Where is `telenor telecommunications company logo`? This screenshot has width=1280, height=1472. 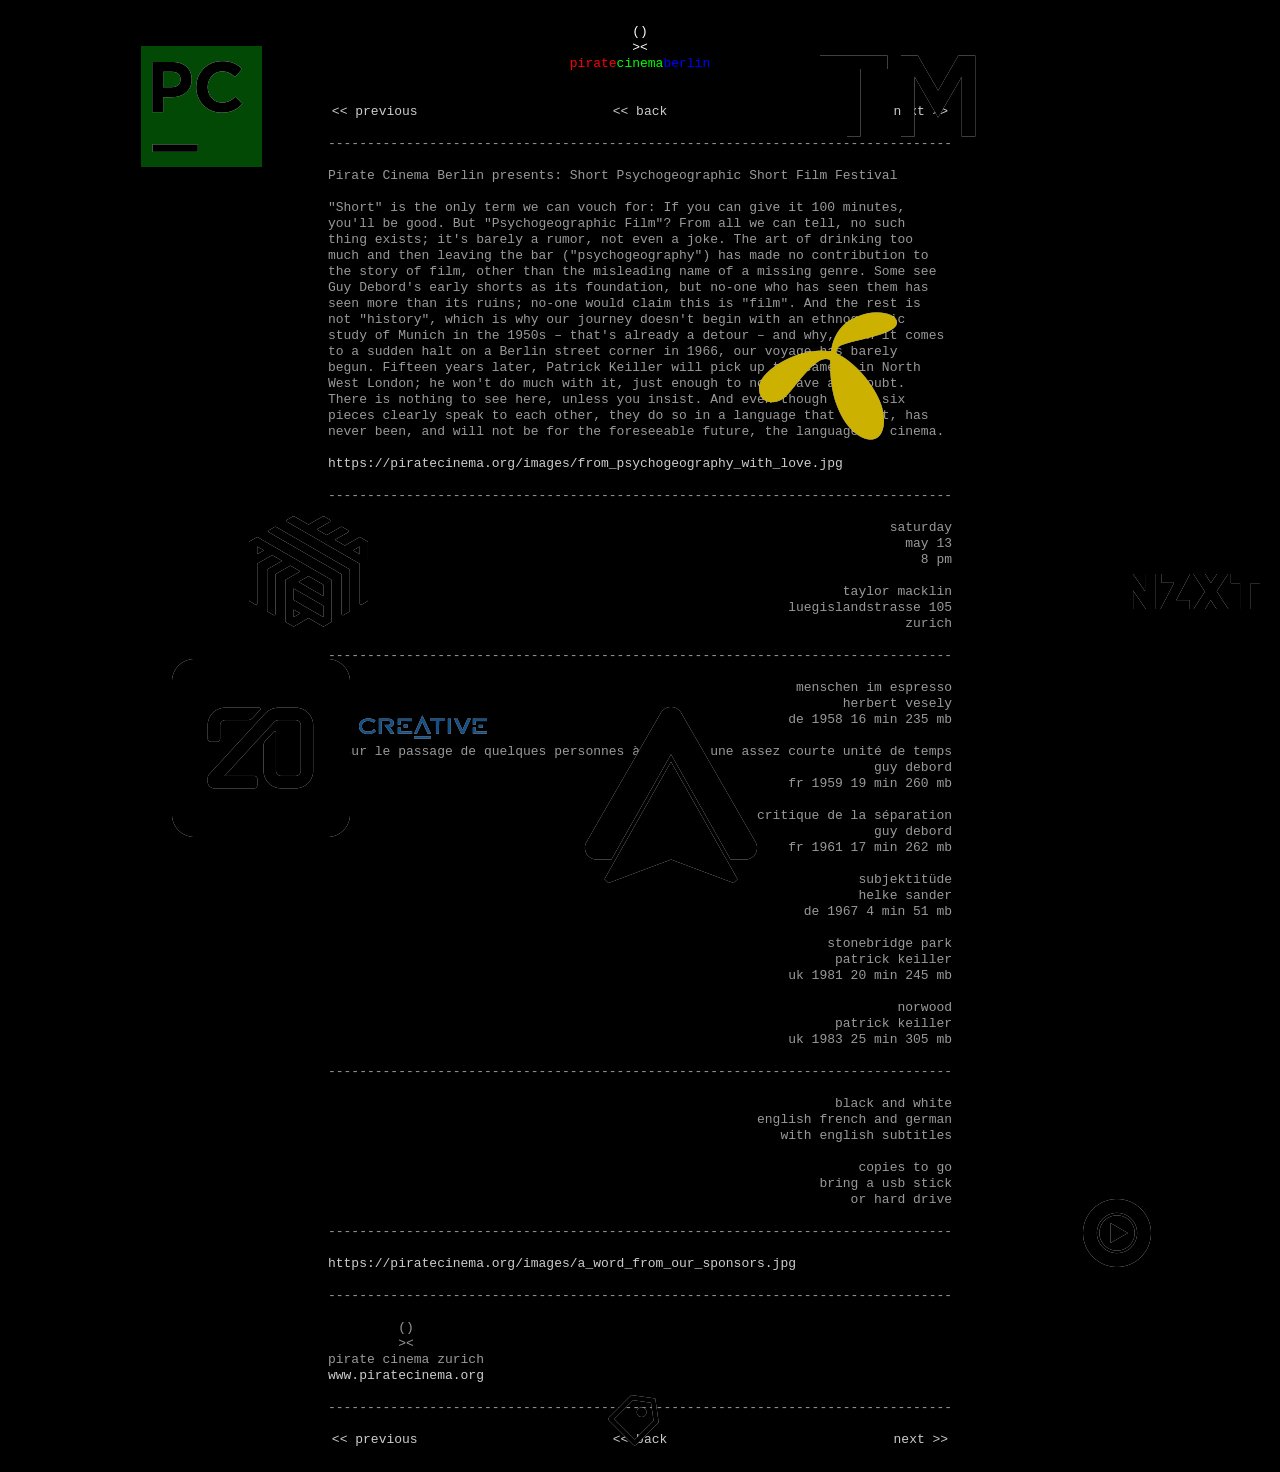
telenor telecommunications company logo is located at coordinates (828, 376).